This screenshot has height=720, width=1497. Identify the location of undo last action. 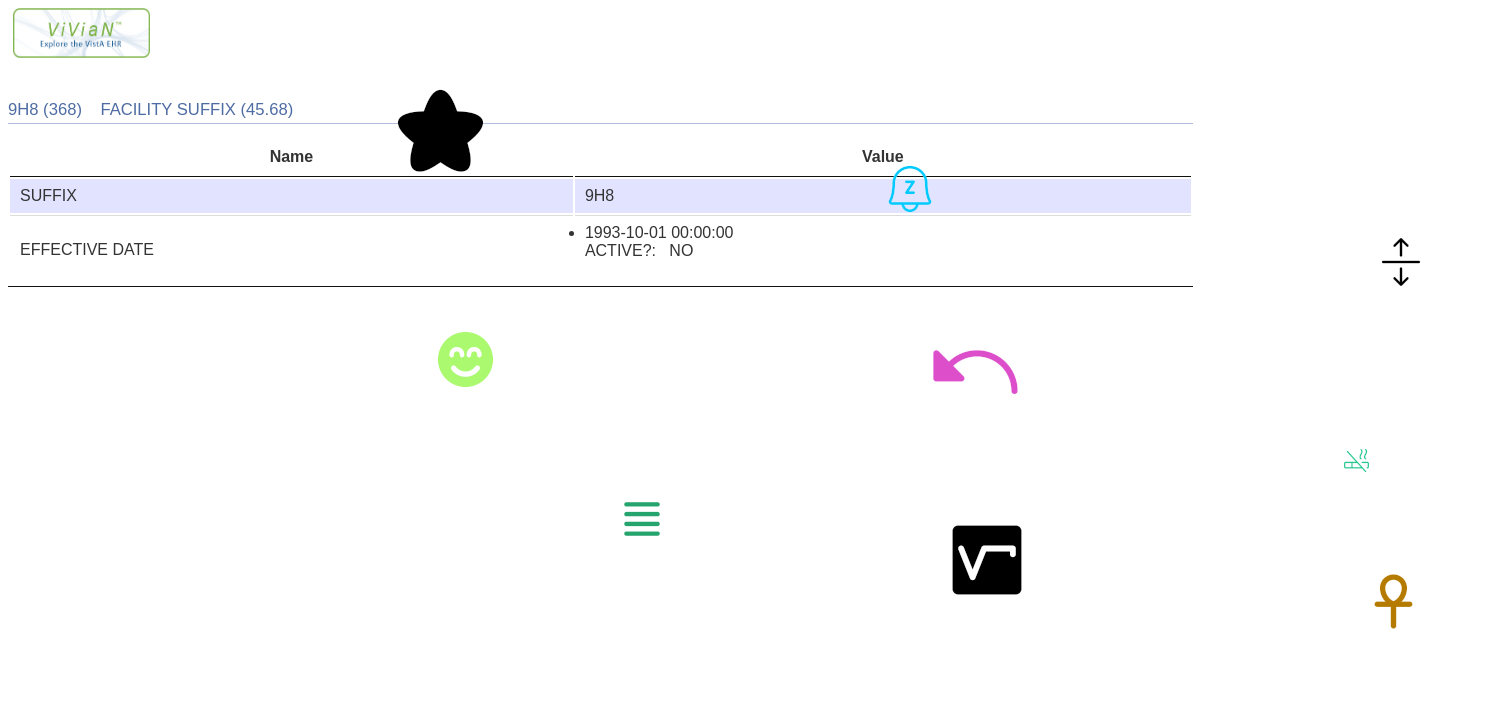
(977, 369).